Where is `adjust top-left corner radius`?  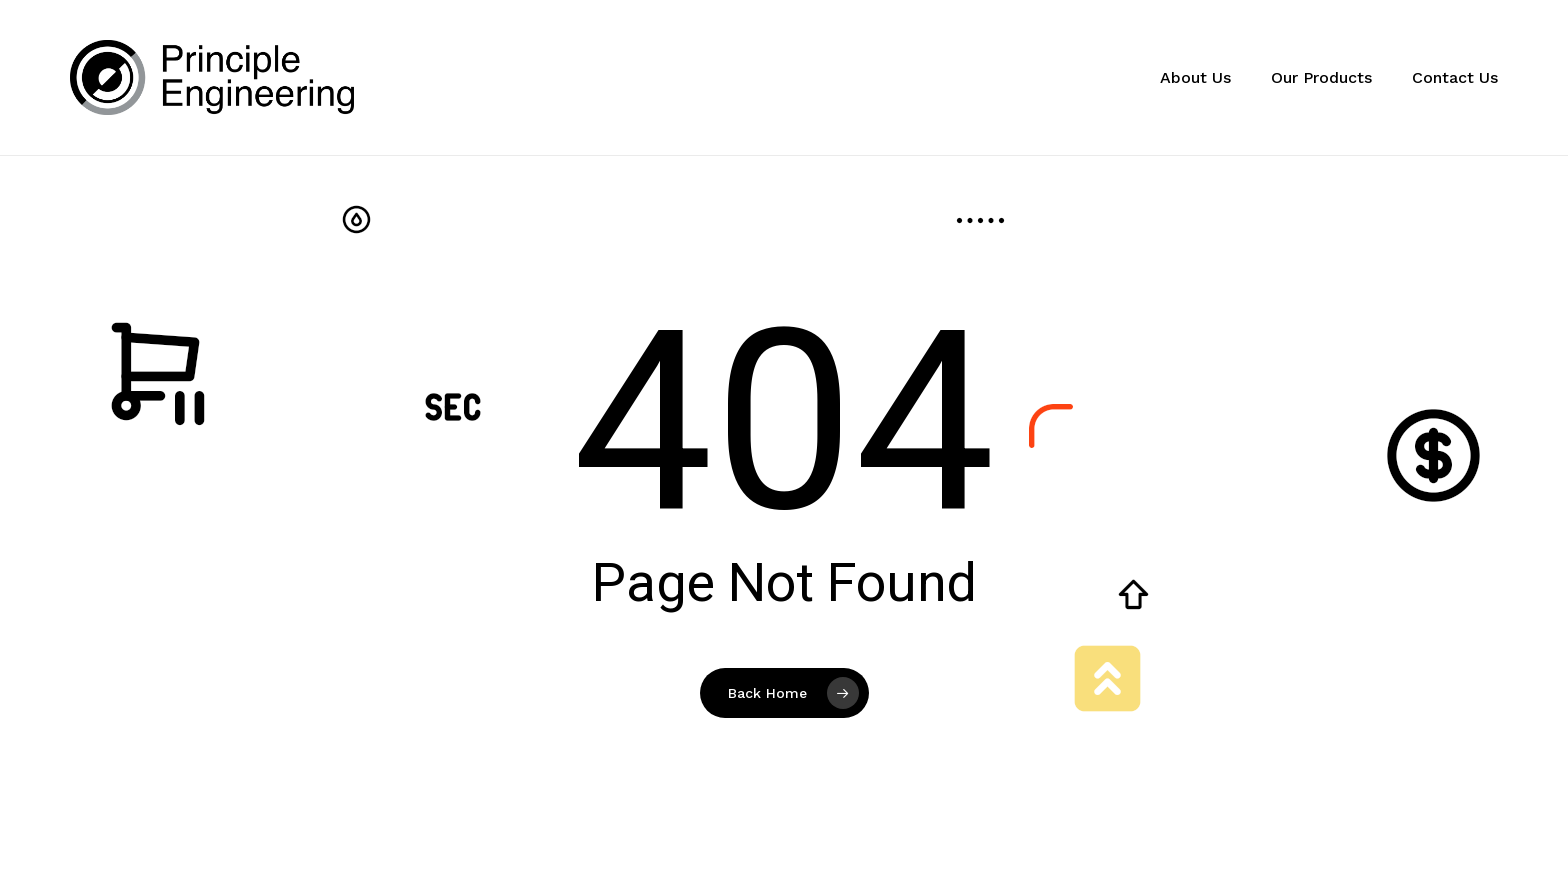
adjust top-left corner radius is located at coordinates (1051, 426).